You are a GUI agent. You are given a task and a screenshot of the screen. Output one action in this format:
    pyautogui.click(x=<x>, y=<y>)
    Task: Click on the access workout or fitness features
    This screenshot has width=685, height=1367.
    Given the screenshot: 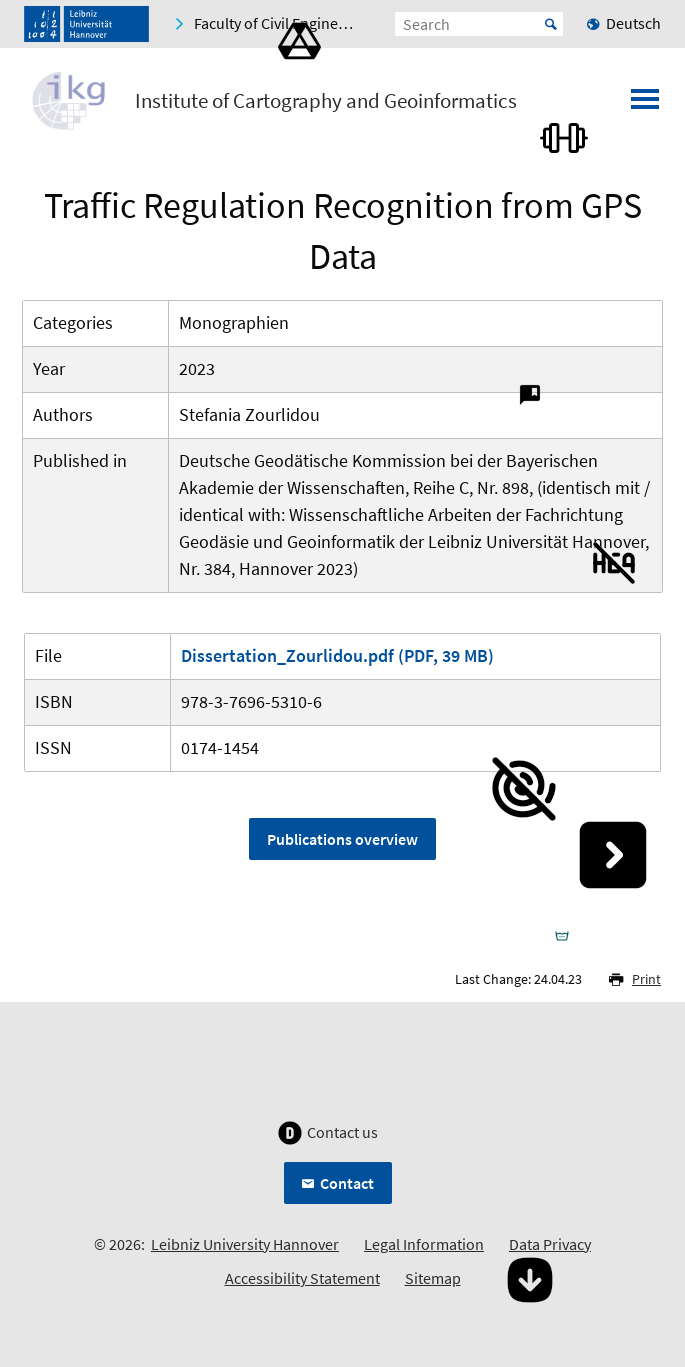 What is the action you would take?
    pyautogui.click(x=564, y=138)
    